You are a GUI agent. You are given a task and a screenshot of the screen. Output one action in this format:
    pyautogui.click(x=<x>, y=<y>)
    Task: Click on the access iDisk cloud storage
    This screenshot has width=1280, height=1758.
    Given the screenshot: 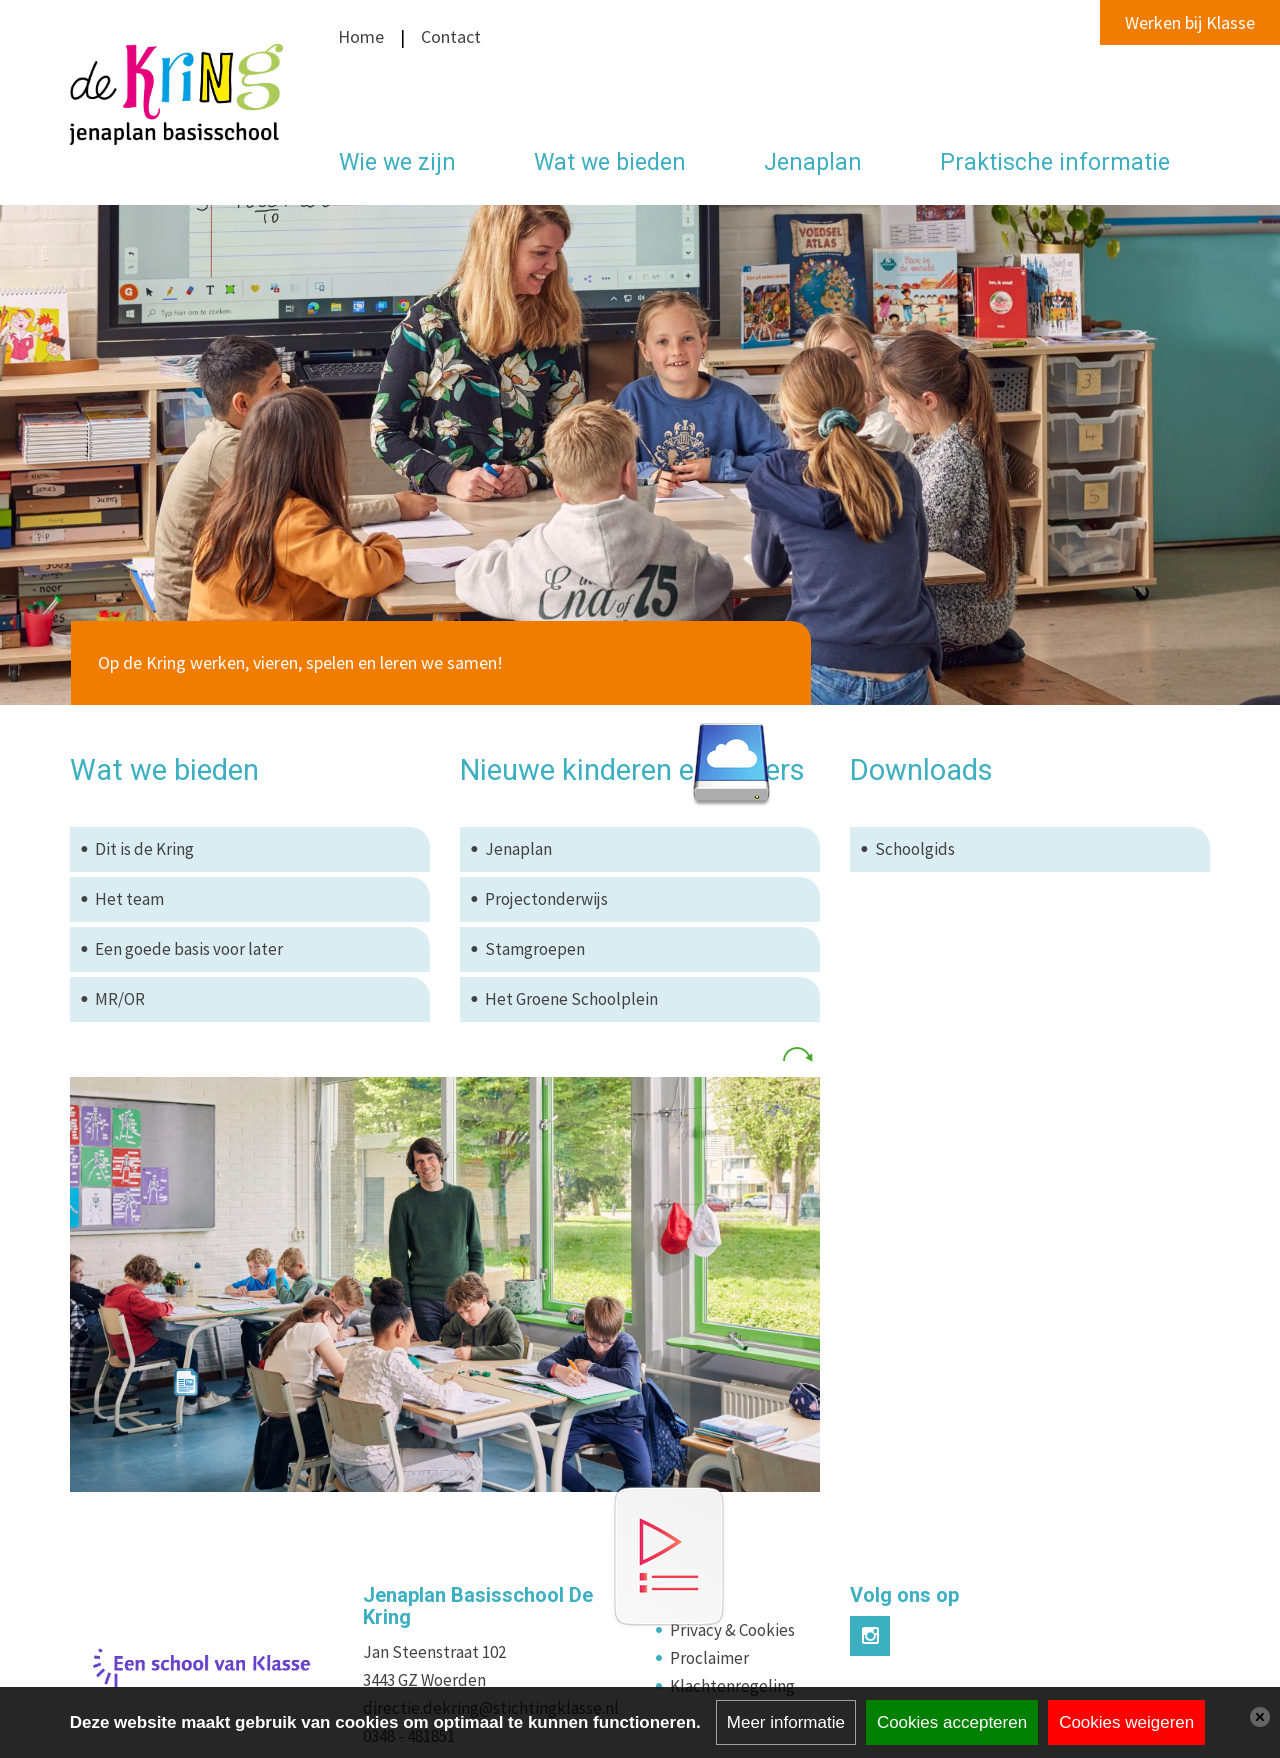 What is the action you would take?
    pyautogui.click(x=731, y=764)
    